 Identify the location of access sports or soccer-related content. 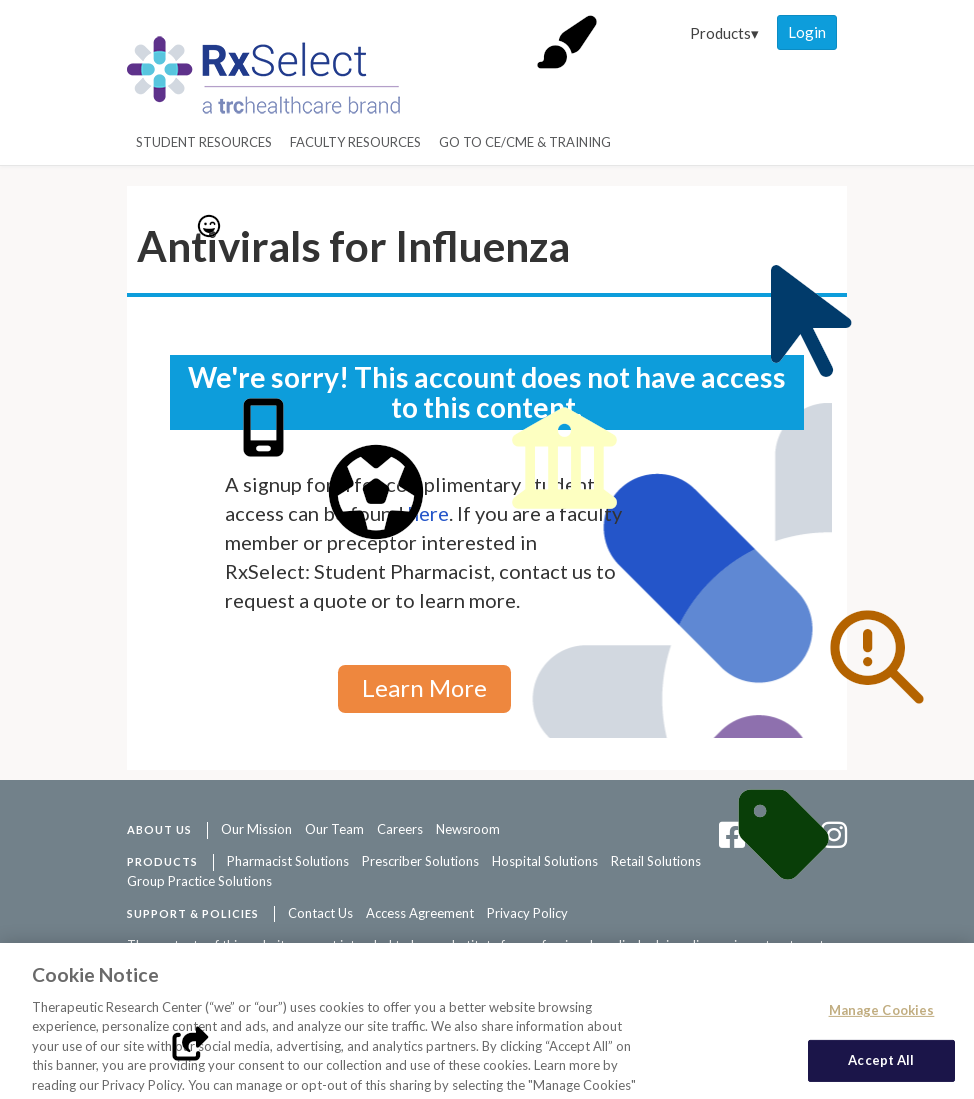
(376, 492).